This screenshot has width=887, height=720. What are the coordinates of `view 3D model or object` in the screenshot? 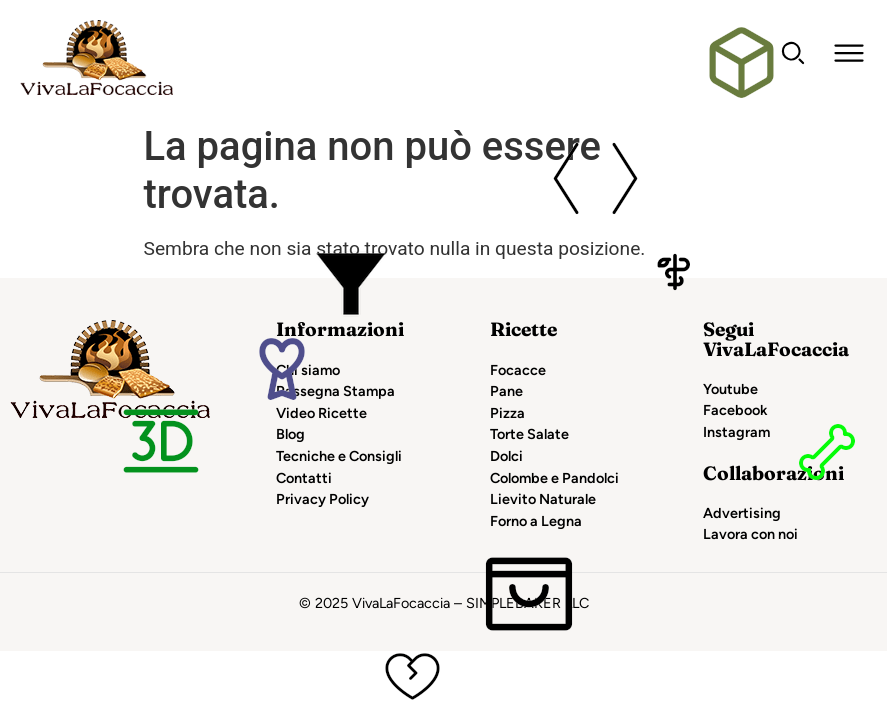 It's located at (741, 62).